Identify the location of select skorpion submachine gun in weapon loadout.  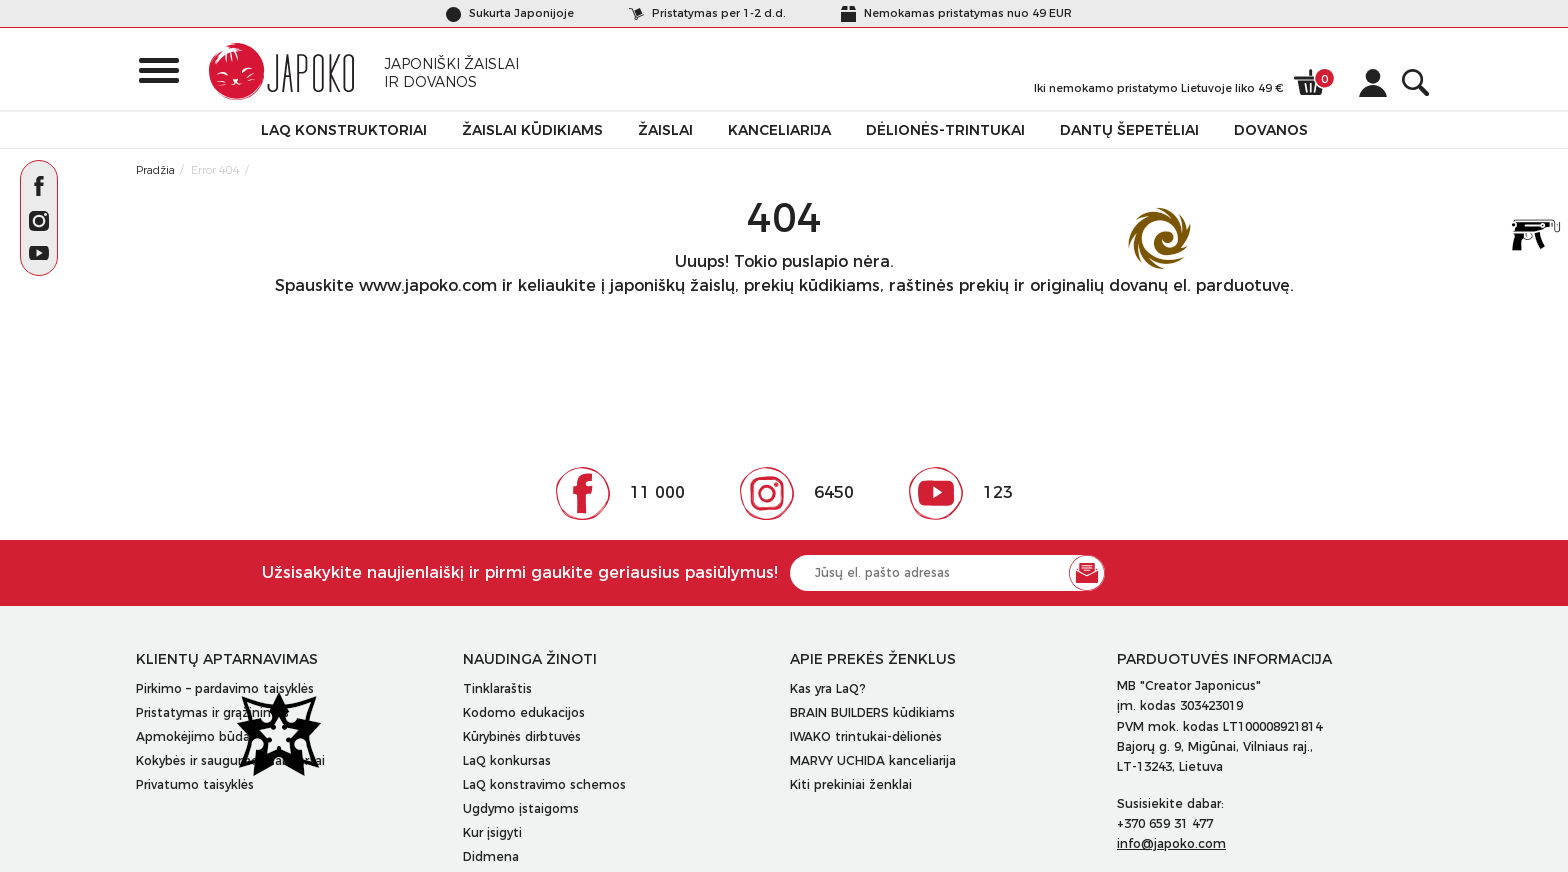
(1536, 235).